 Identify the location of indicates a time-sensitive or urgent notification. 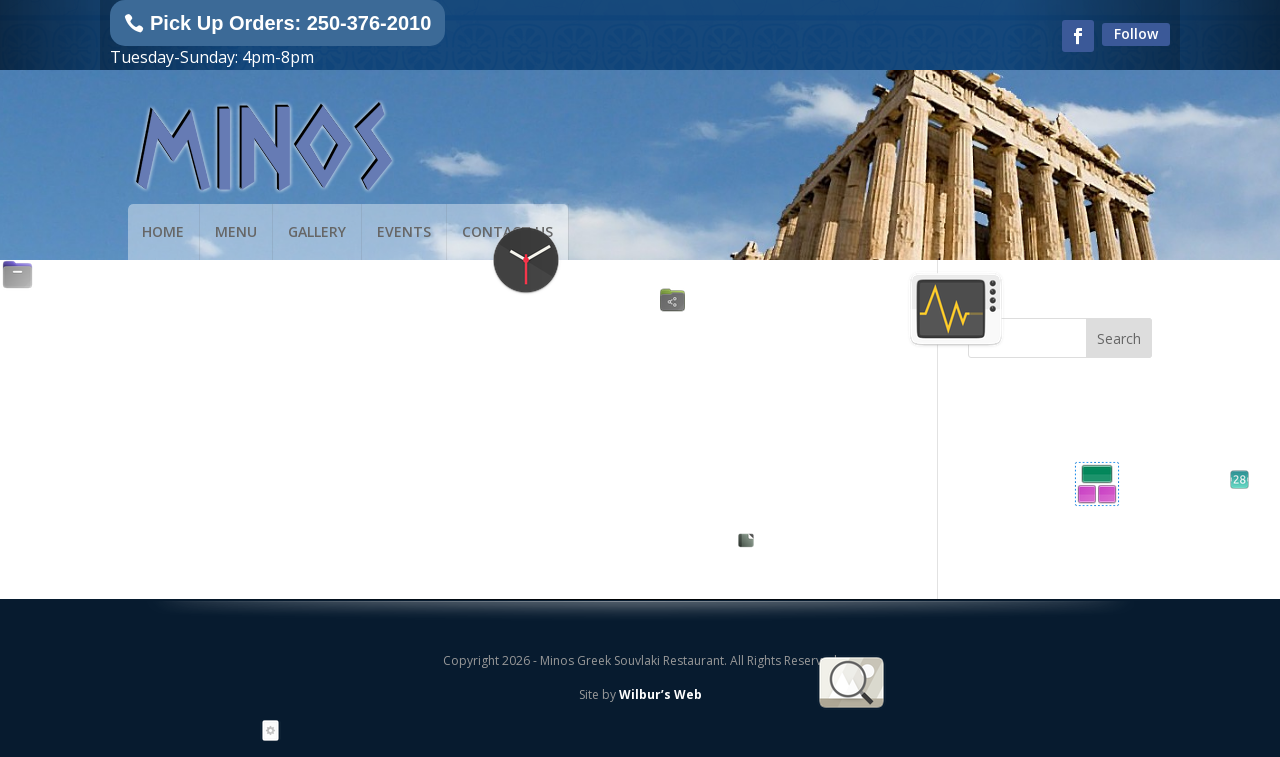
(526, 260).